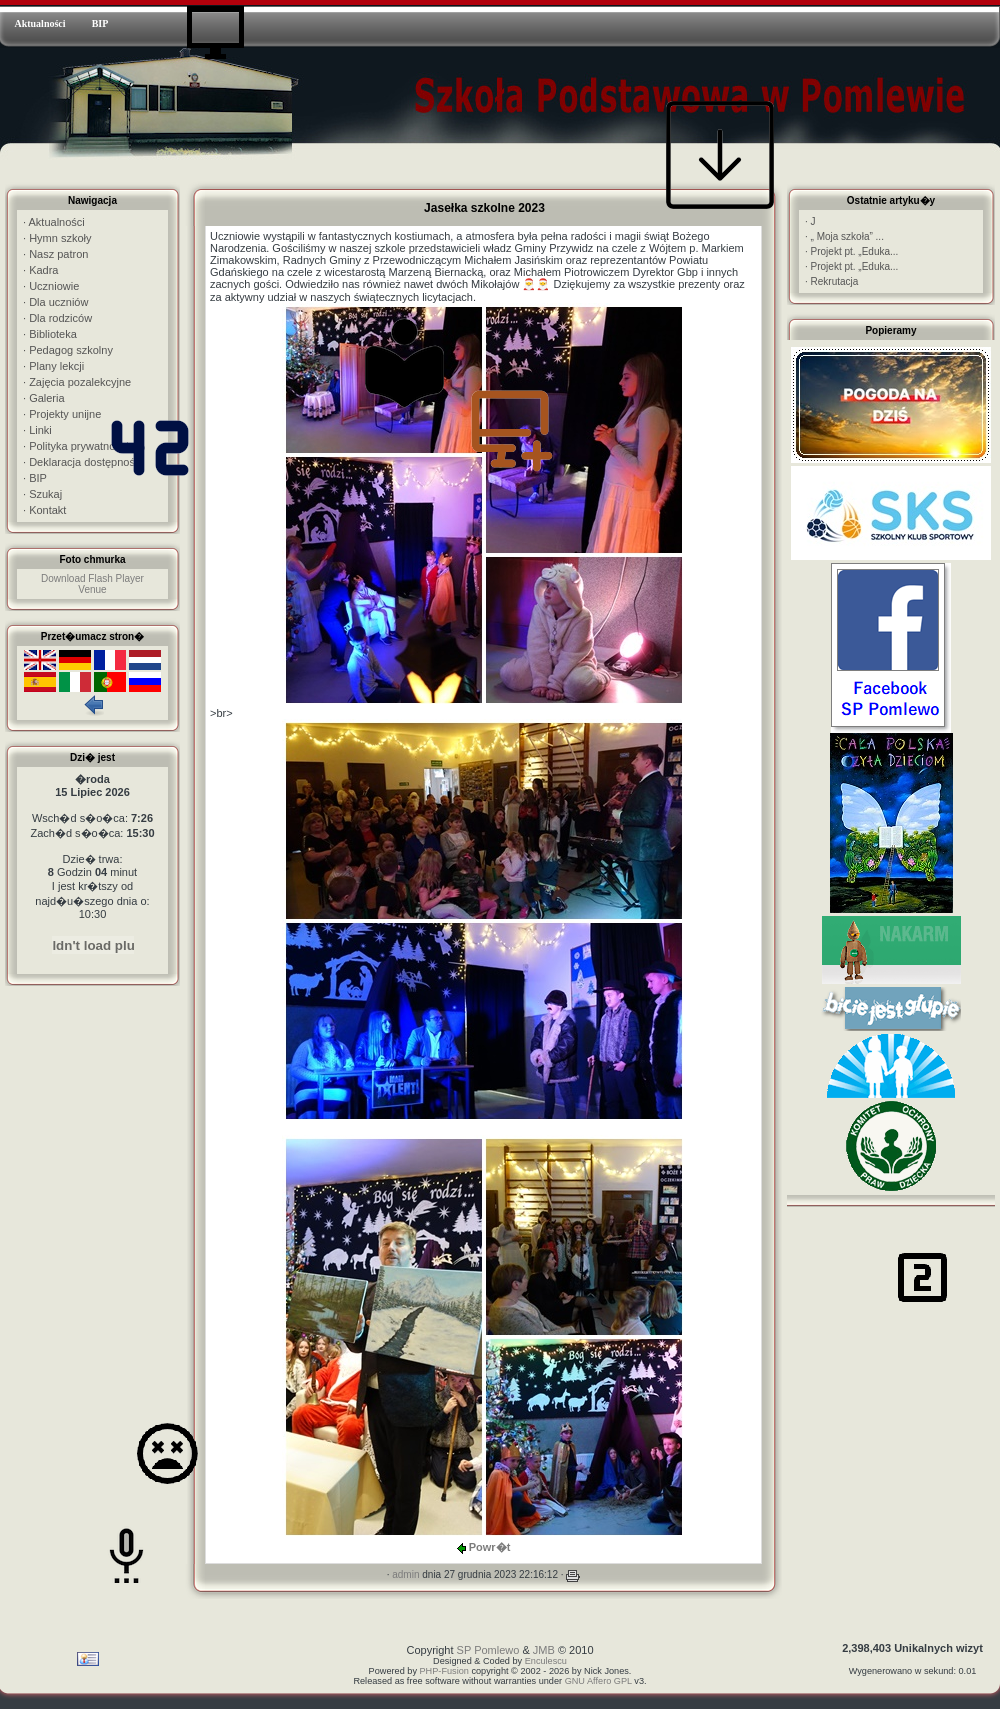 The image size is (1000, 1709). What do you see at coordinates (510, 429) in the screenshot?
I see `add a new desktop device` at bounding box center [510, 429].